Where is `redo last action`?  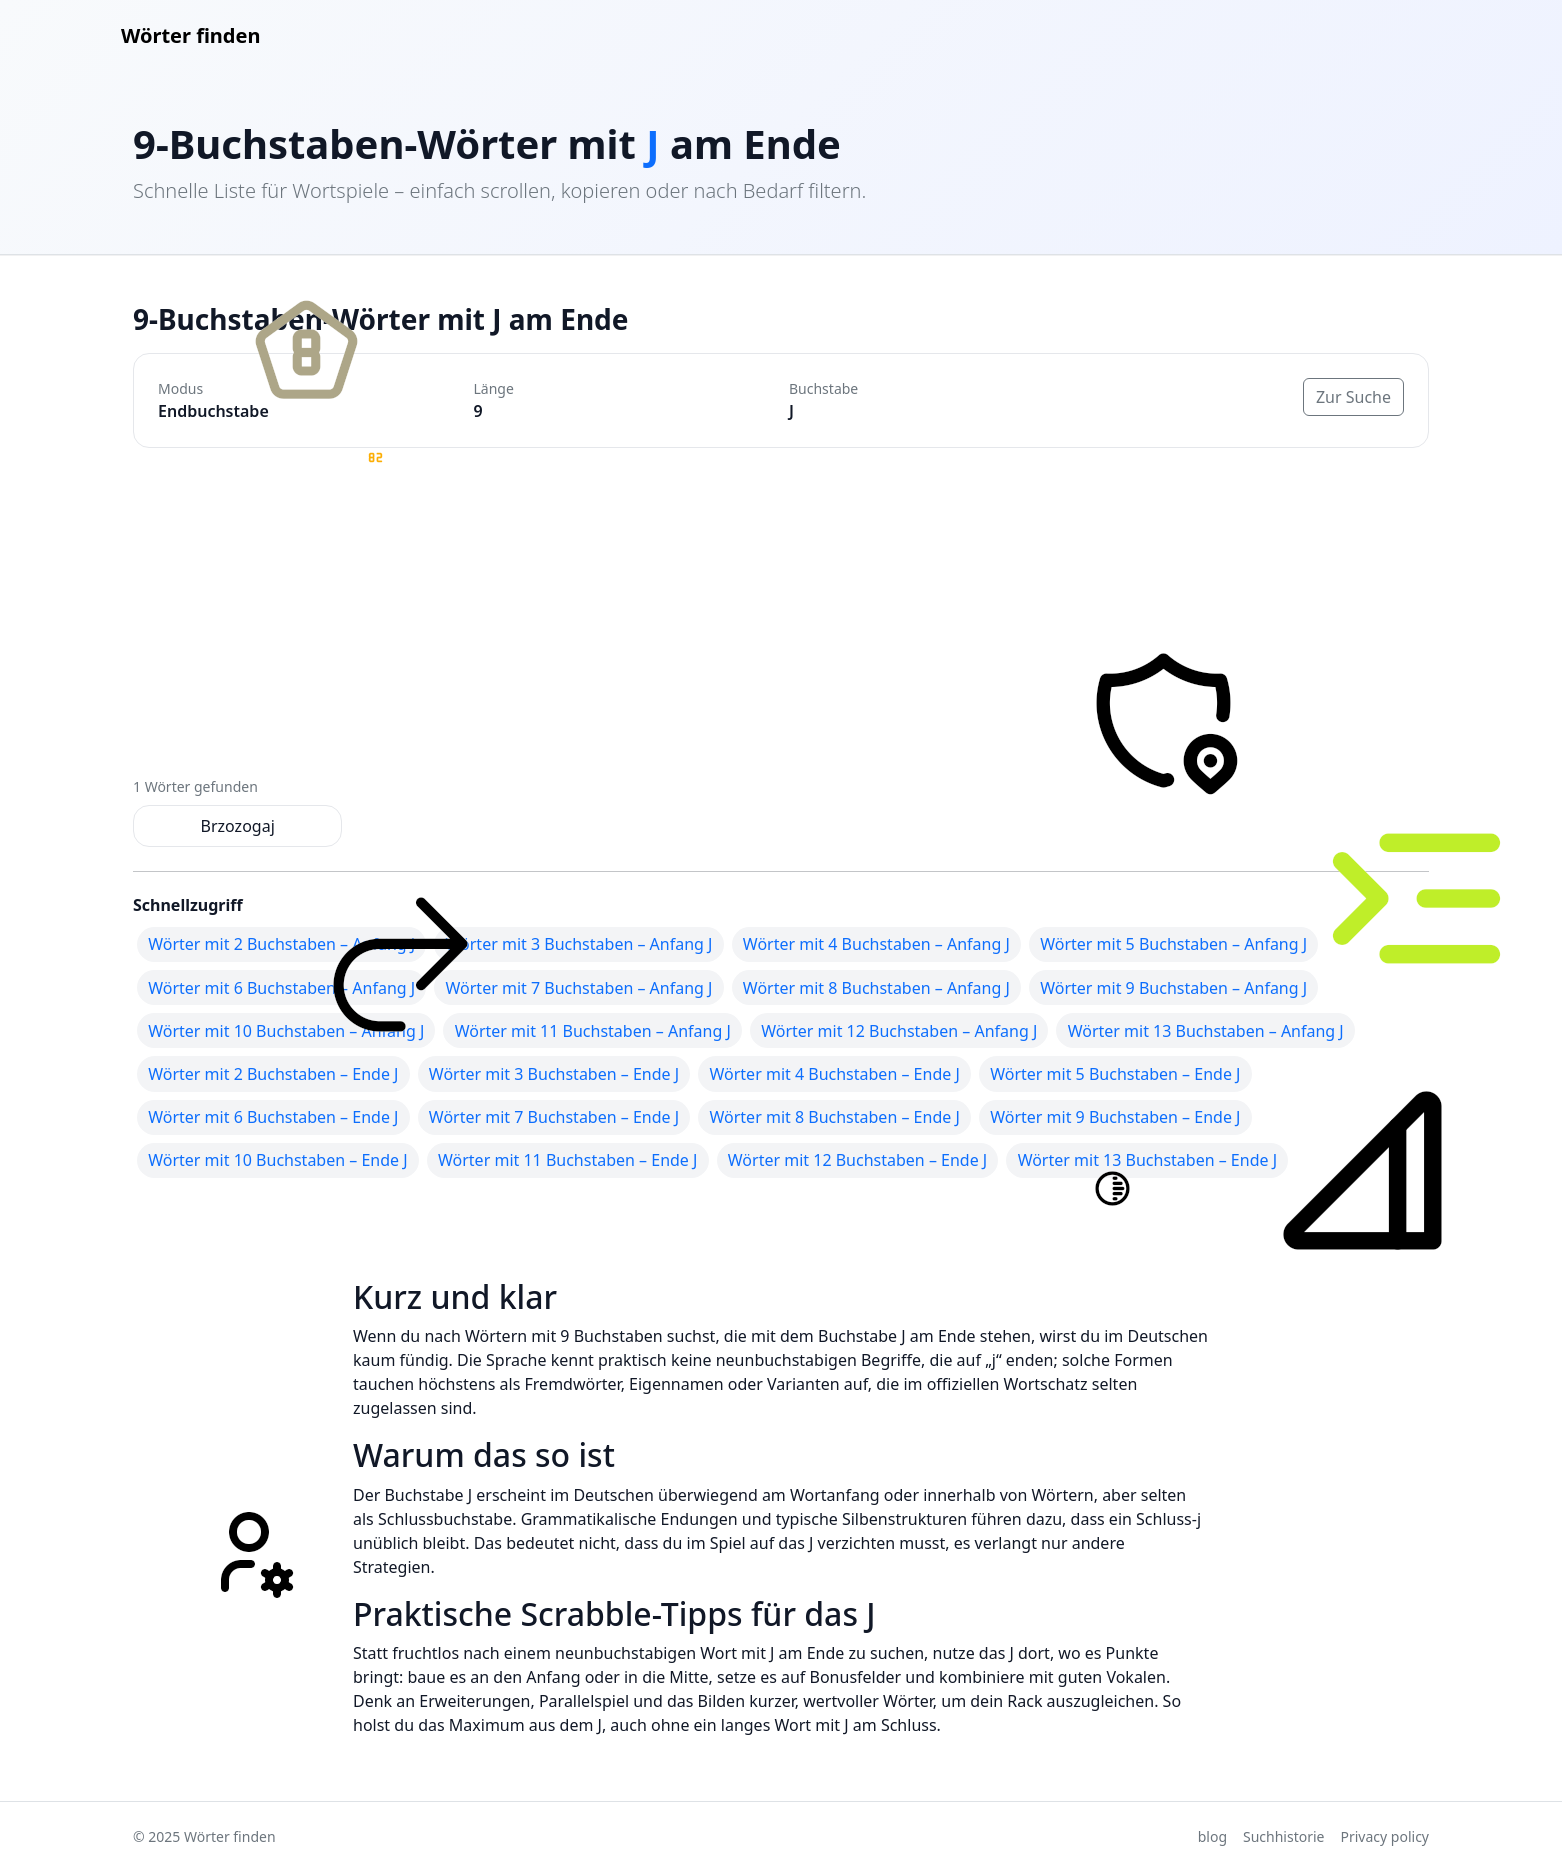 redo last action is located at coordinates (400, 964).